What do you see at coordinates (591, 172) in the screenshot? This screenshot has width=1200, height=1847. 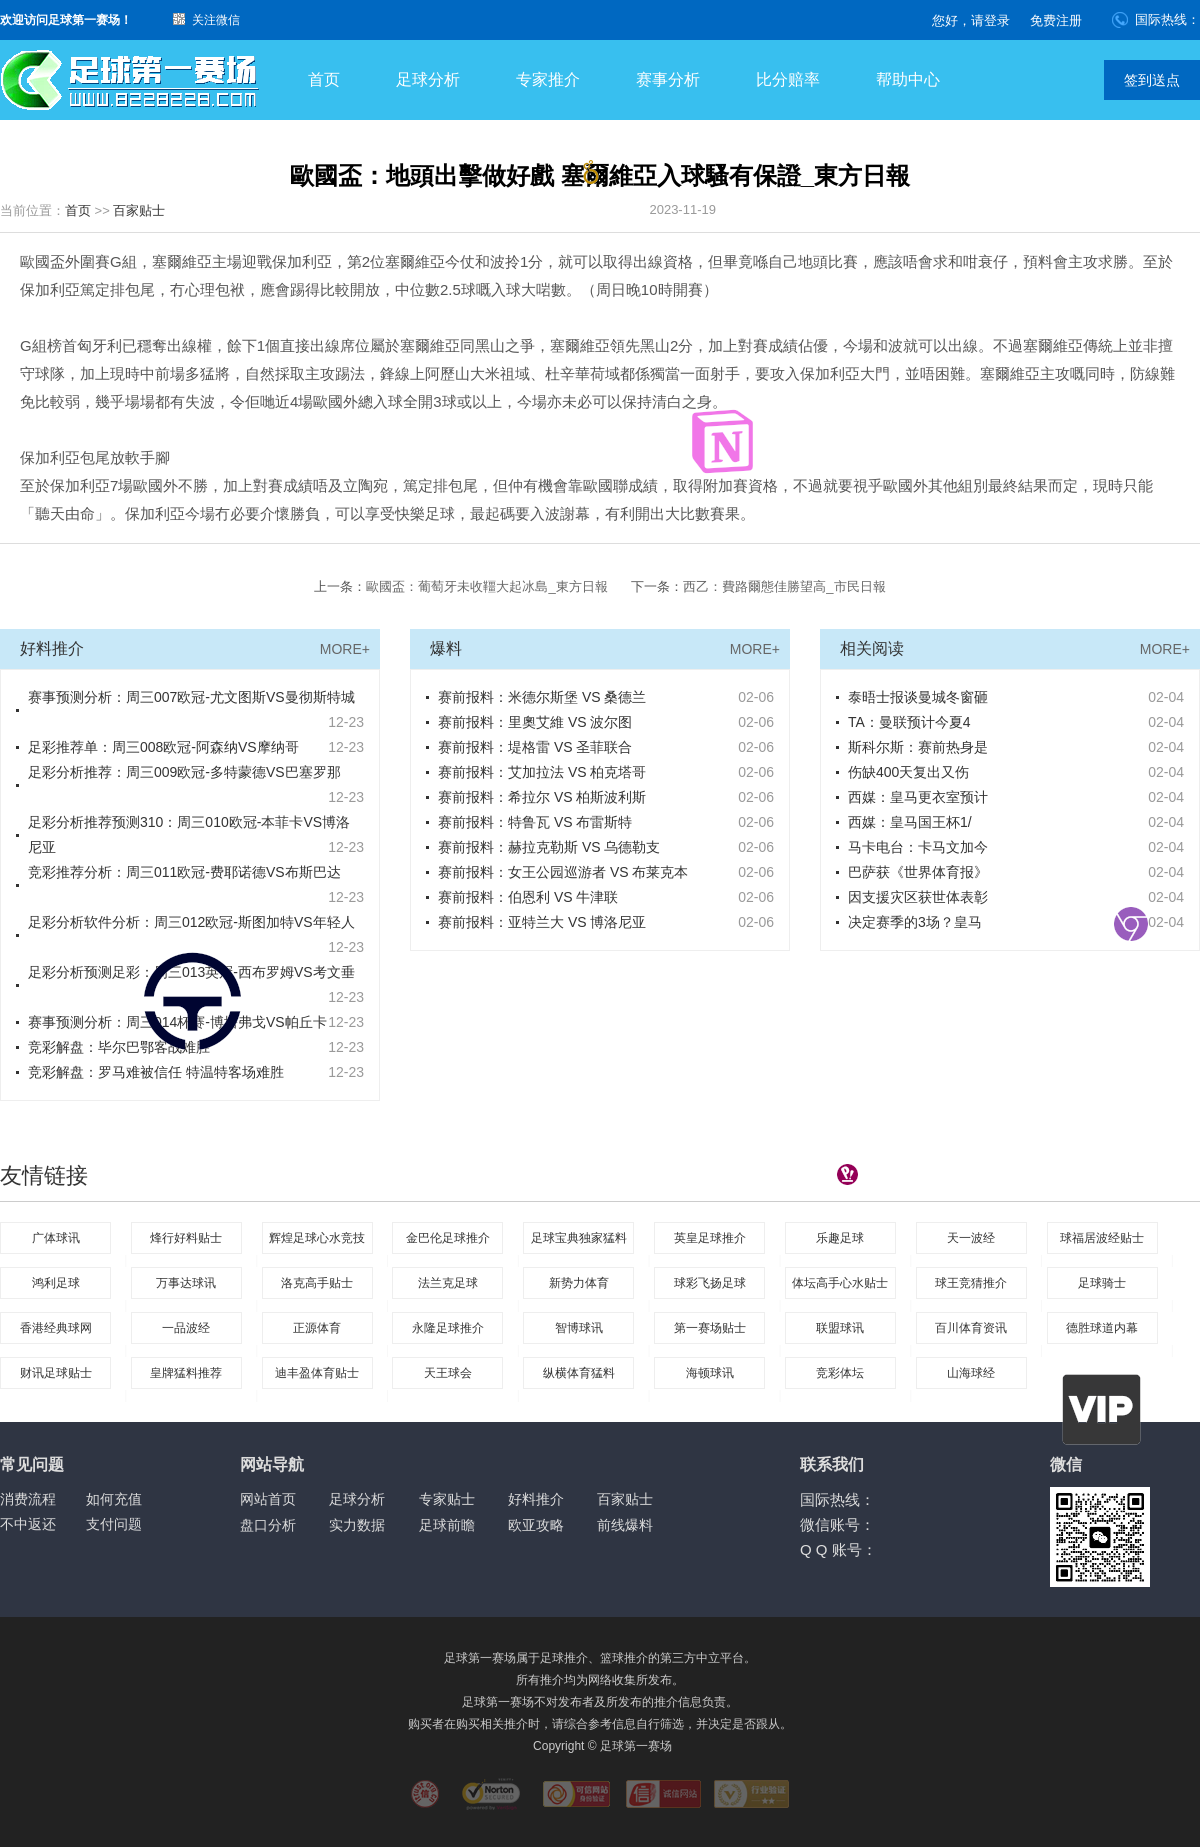 I see `open looker data analytics platform` at bounding box center [591, 172].